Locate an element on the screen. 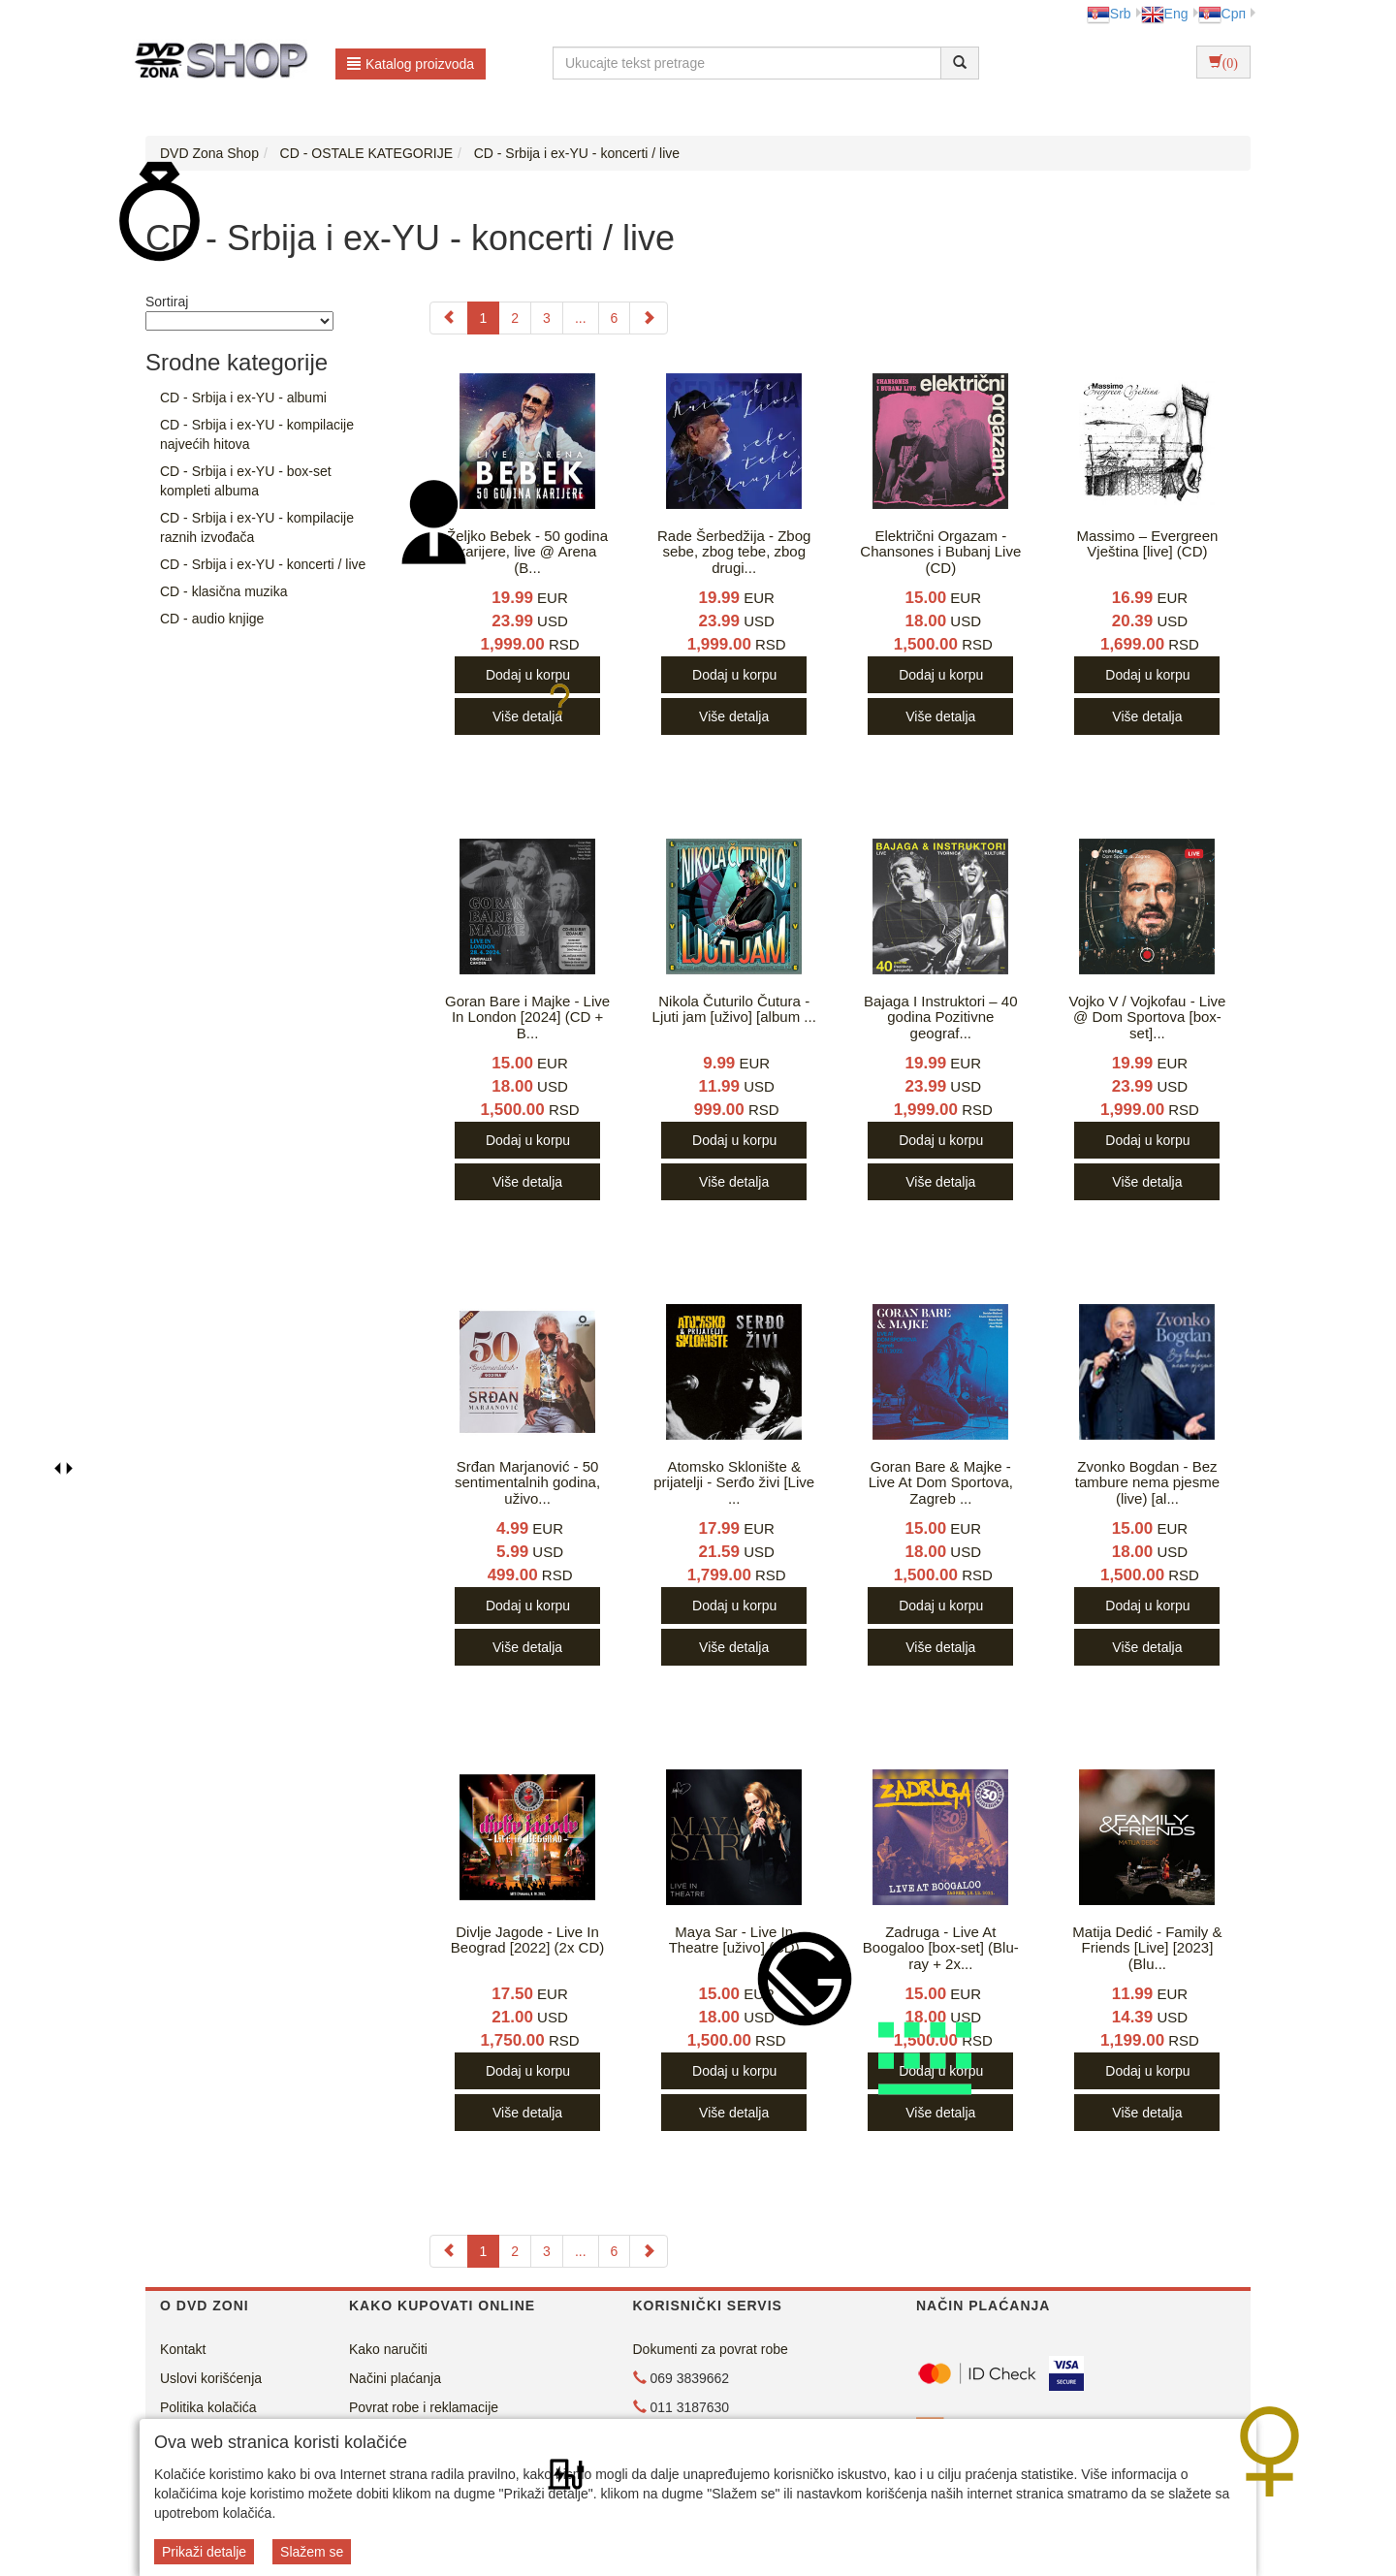 This screenshot has height=2576, width=1396. Gatsby framework logo is located at coordinates (805, 1979).